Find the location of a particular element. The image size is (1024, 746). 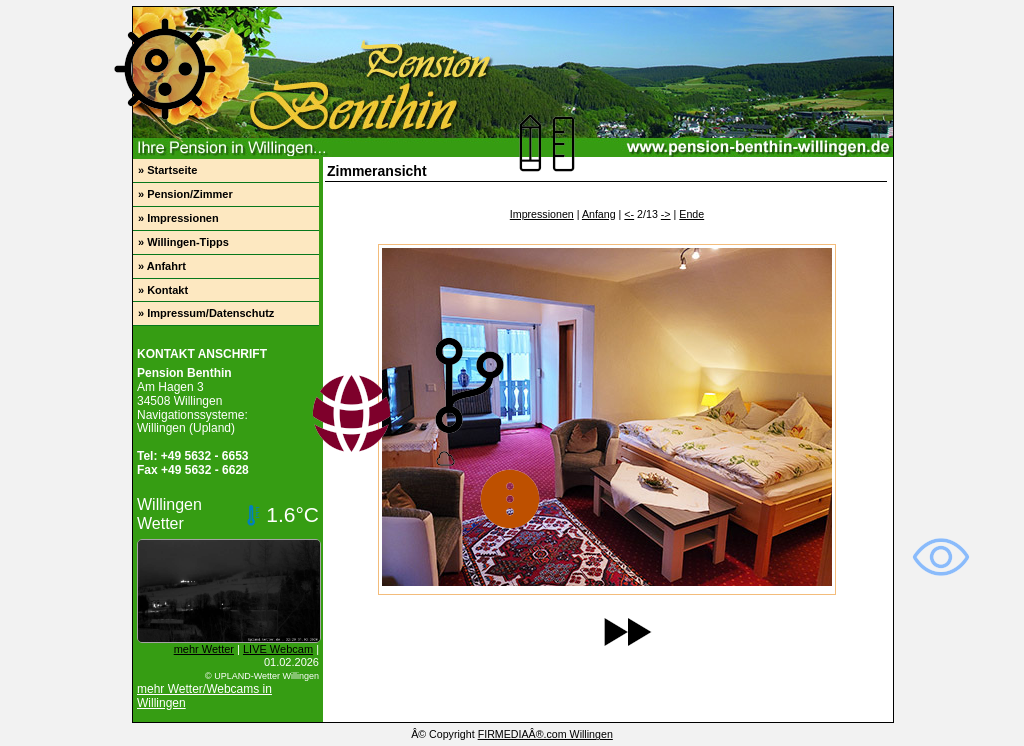

access global or international settings is located at coordinates (351, 413).